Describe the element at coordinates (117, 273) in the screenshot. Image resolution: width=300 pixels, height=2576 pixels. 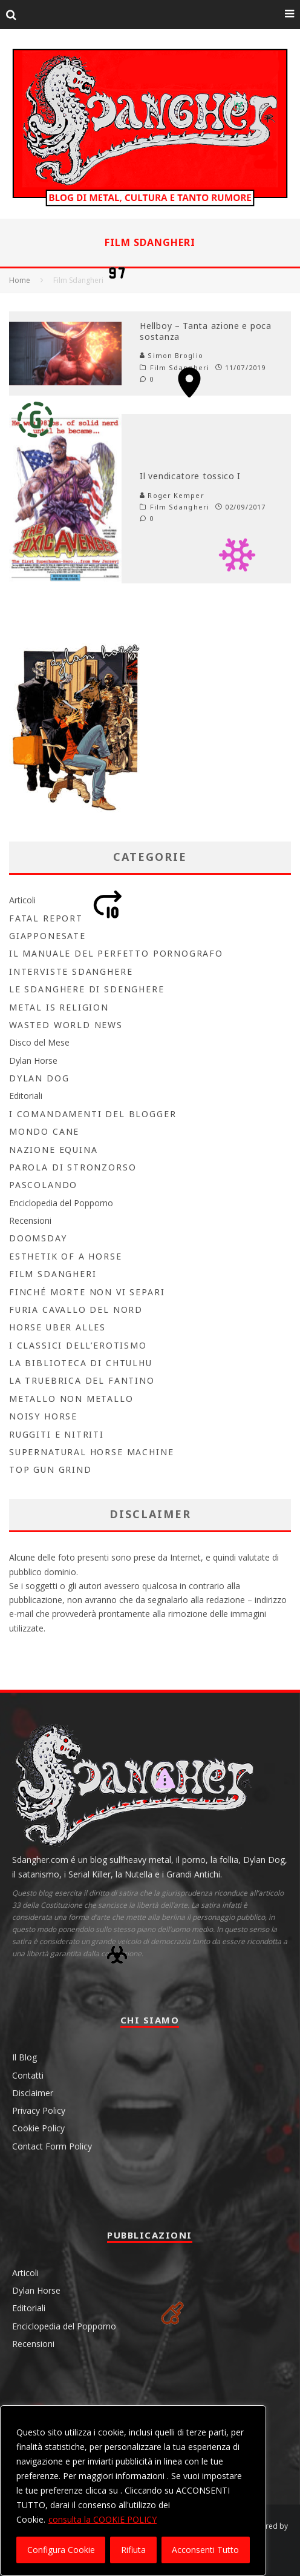
I see `displays the number 97 as a badge or counter` at that location.